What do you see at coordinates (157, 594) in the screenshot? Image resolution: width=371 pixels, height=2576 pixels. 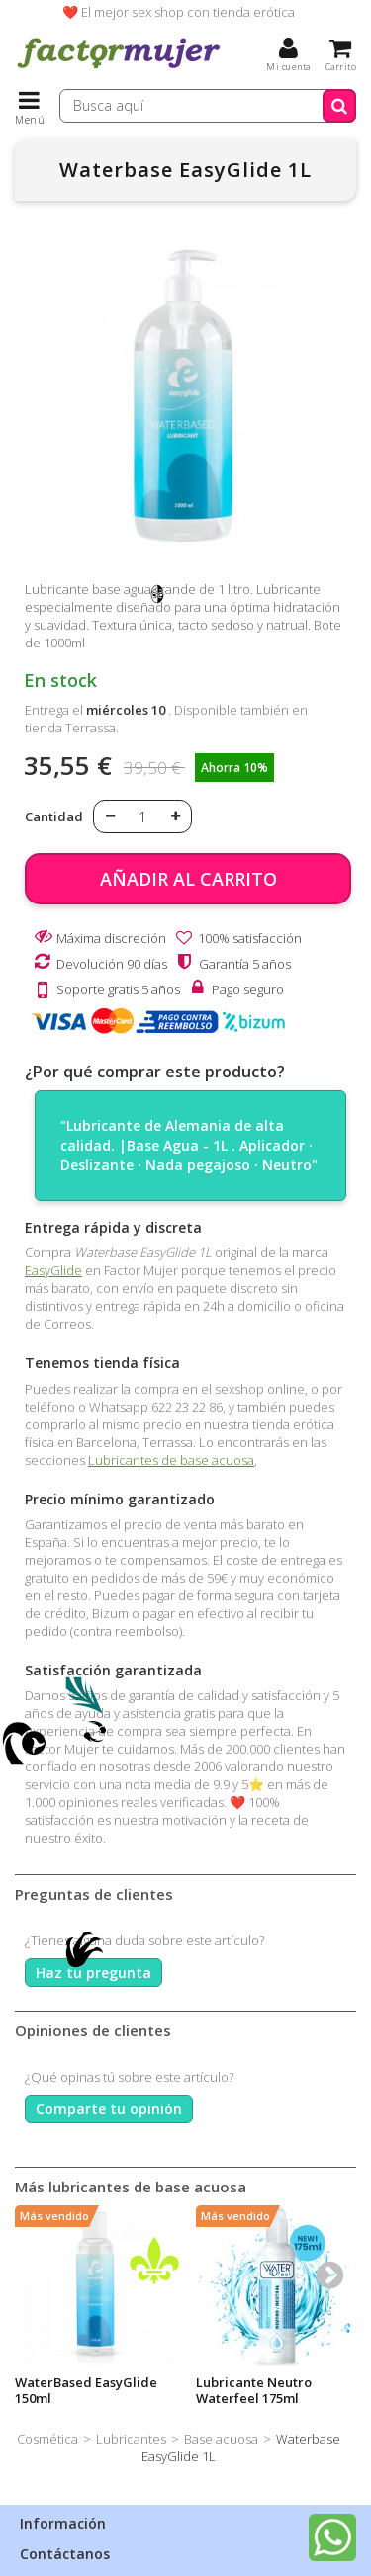 I see `select a mask or disguise item in gameplay` at bounding box center [157, 594].